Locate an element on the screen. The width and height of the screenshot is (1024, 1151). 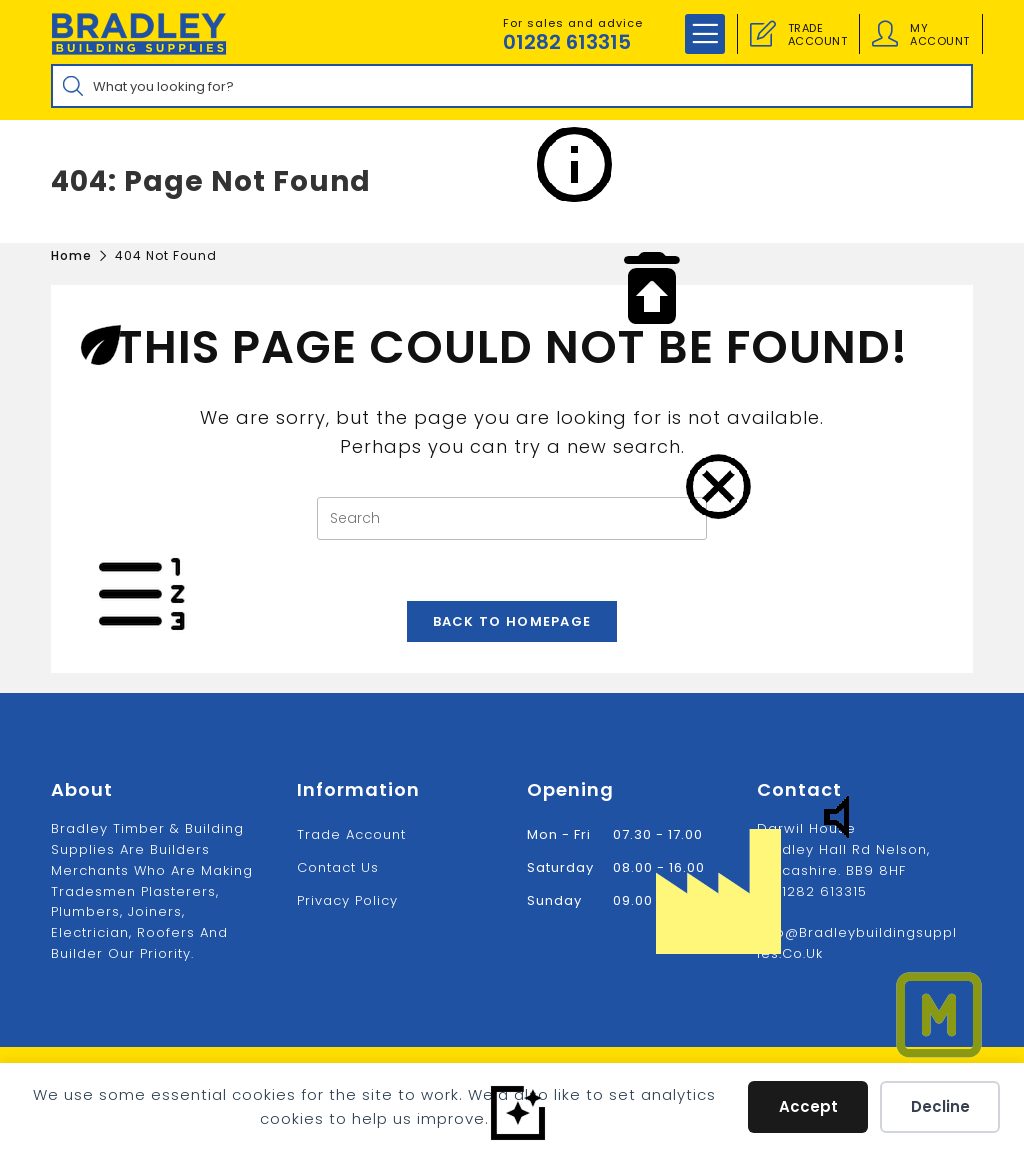
mute audio or sound output is located at coordinates (838, 817).